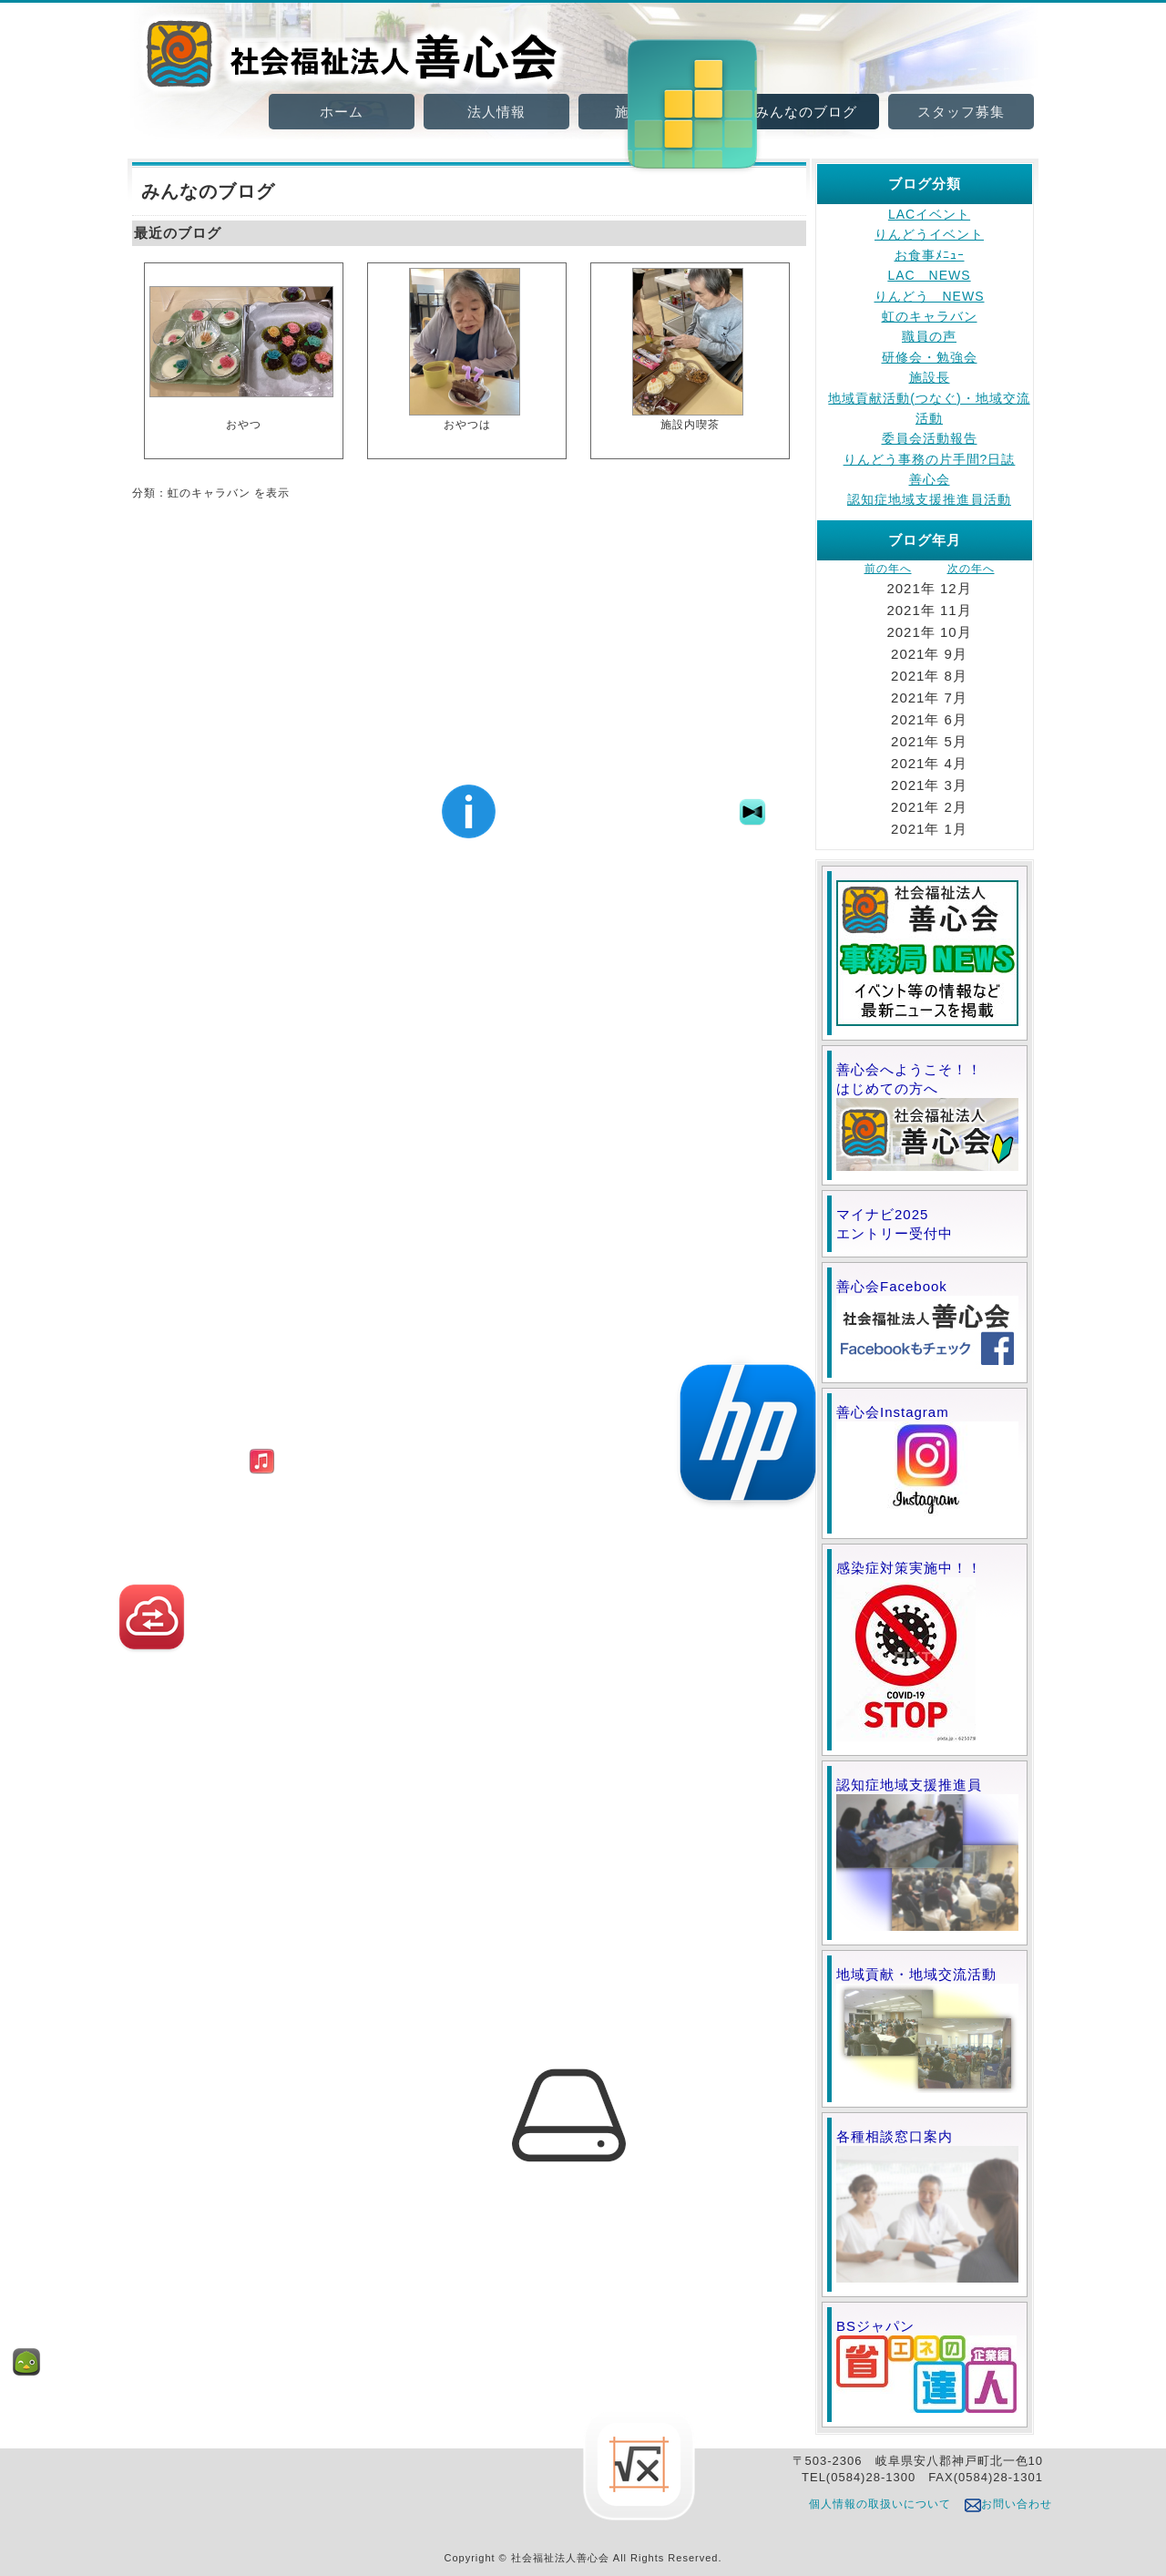  What do you see at coordinates (151, 1616) in the screenshot?
I see `open opensnitch firewall application` at bounding box center [151, 1616].